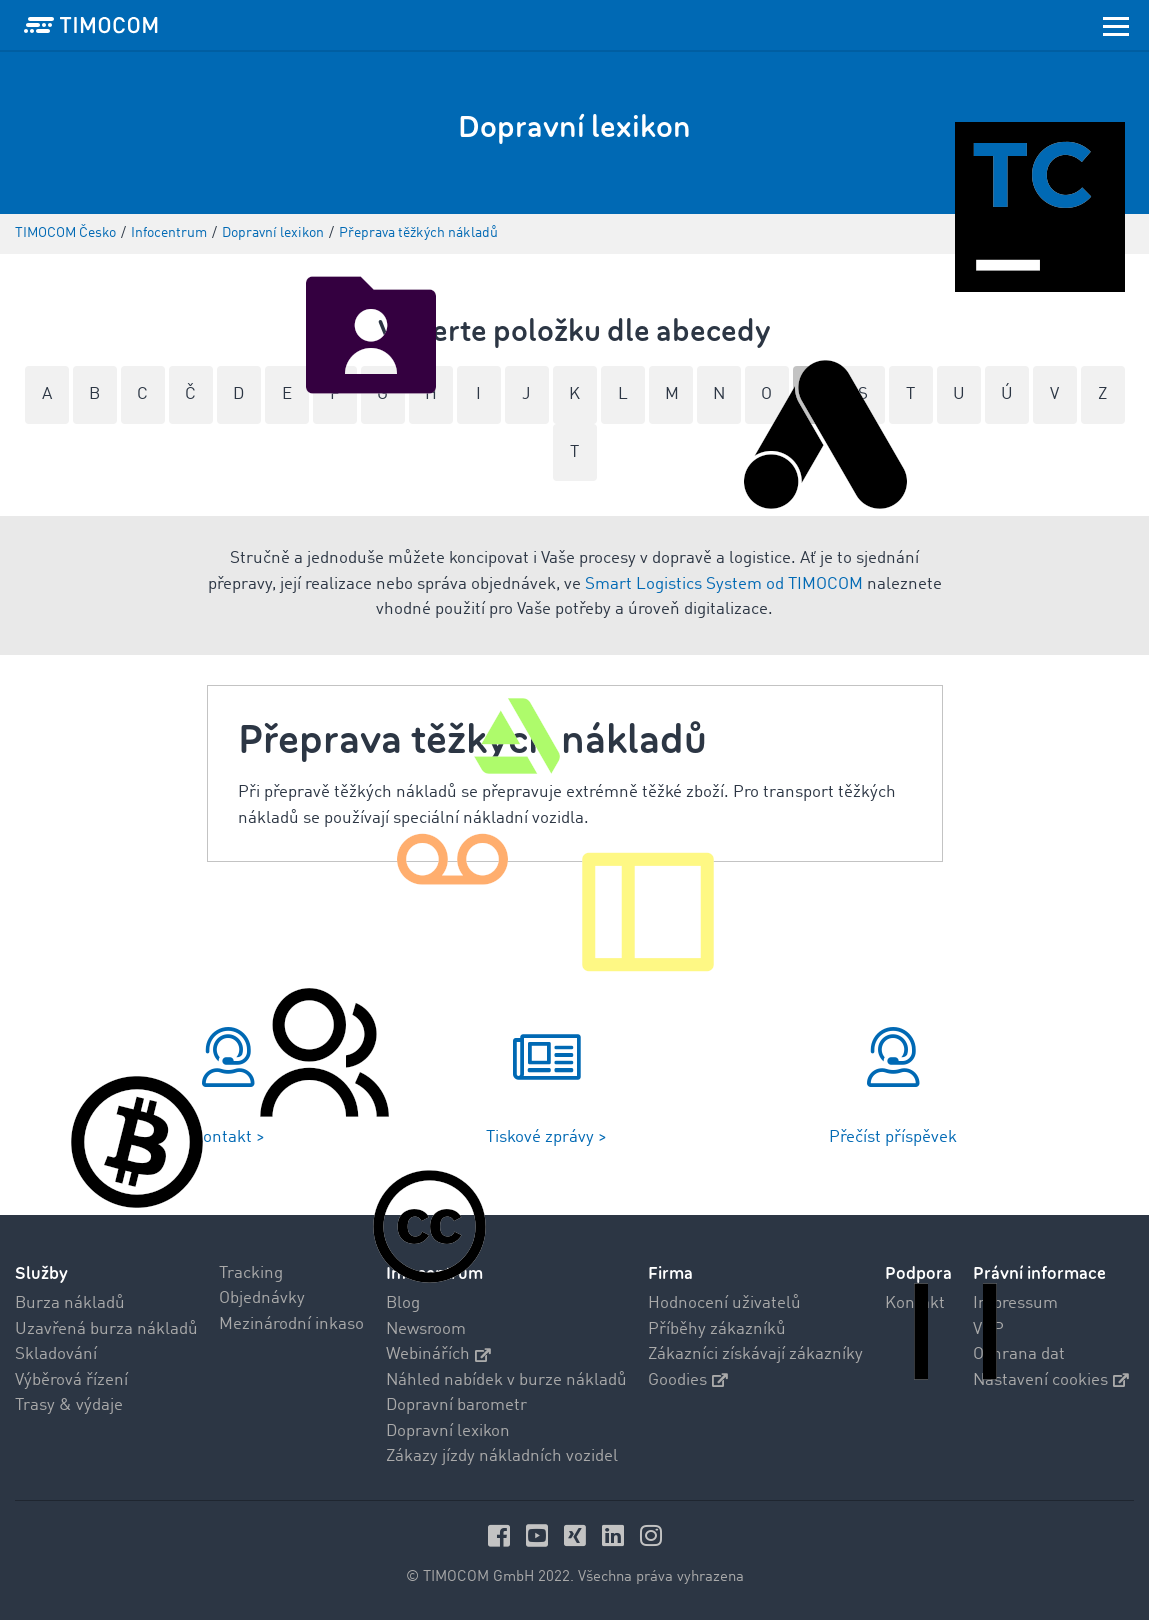  I want to click on access google ads dashboard, so click(825, 434).